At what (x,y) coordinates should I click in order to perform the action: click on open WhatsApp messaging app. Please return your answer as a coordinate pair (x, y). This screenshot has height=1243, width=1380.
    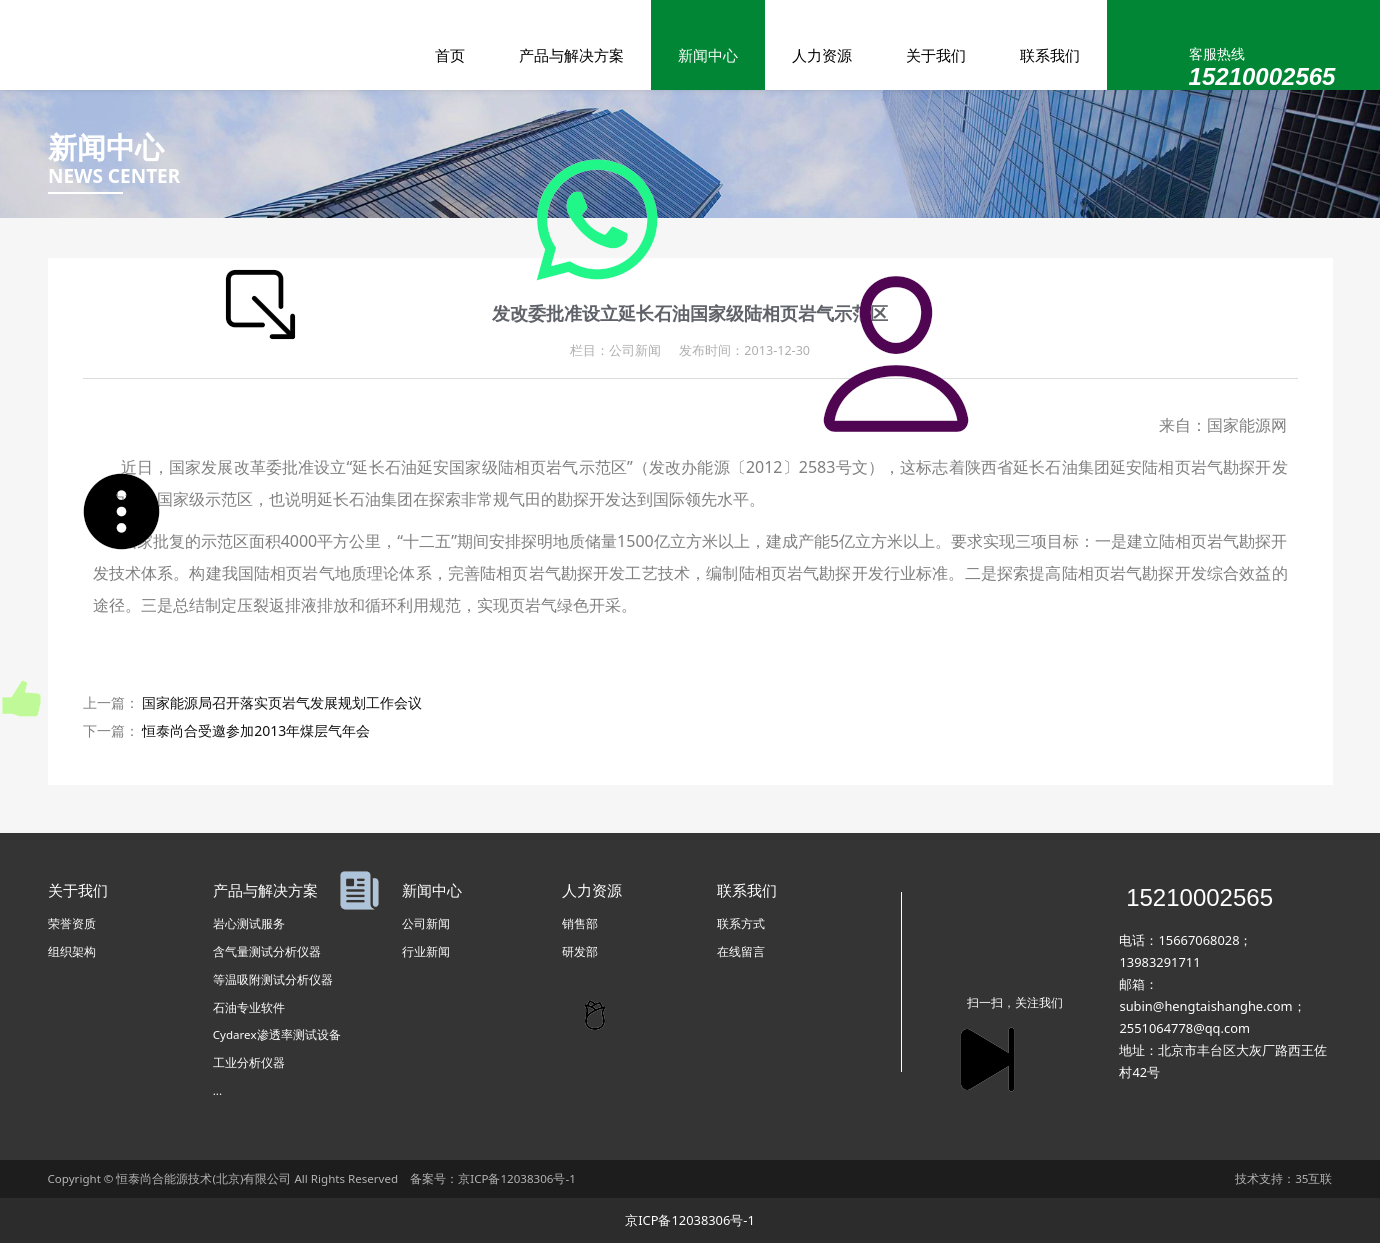
    Looking at the image, I should click on (597, 220).